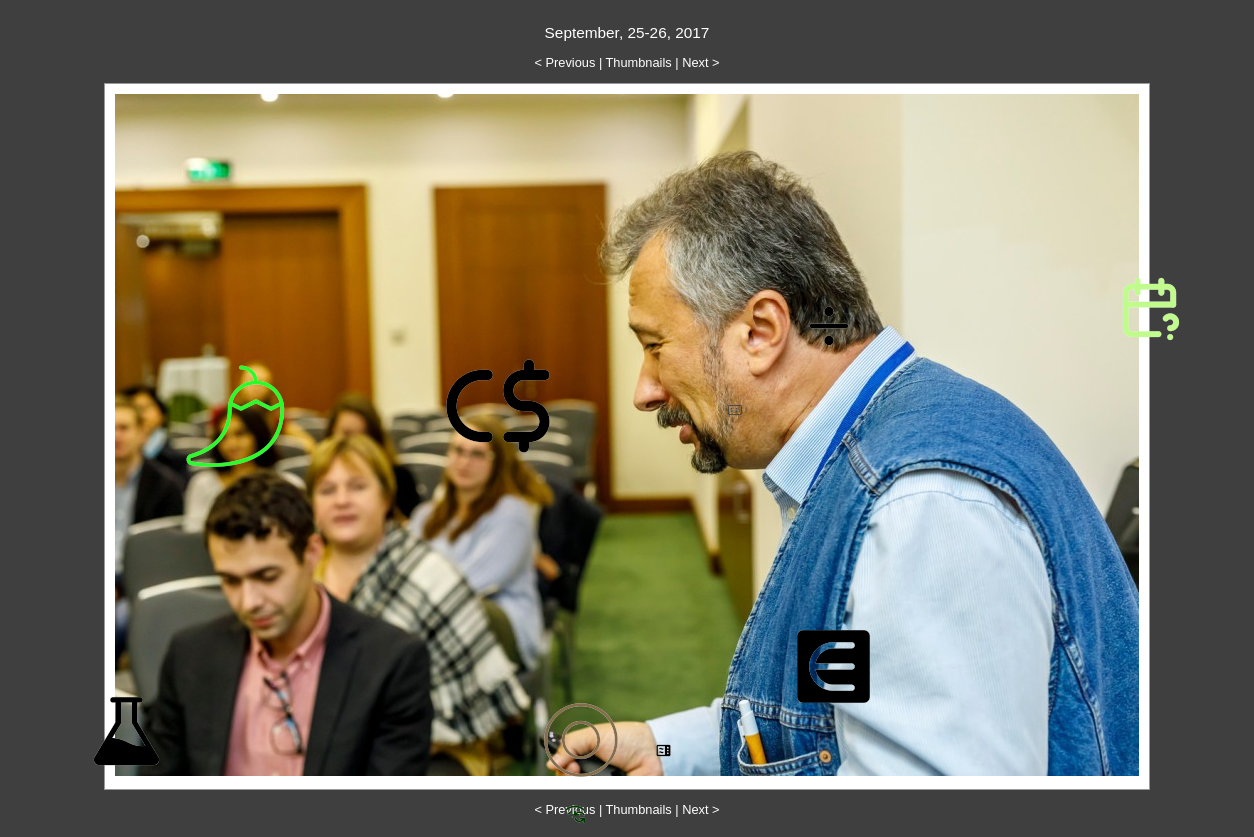  Describe the element at coordinates (735, 410) in the screenshot. I see `enable closed captions for video content` at that location.